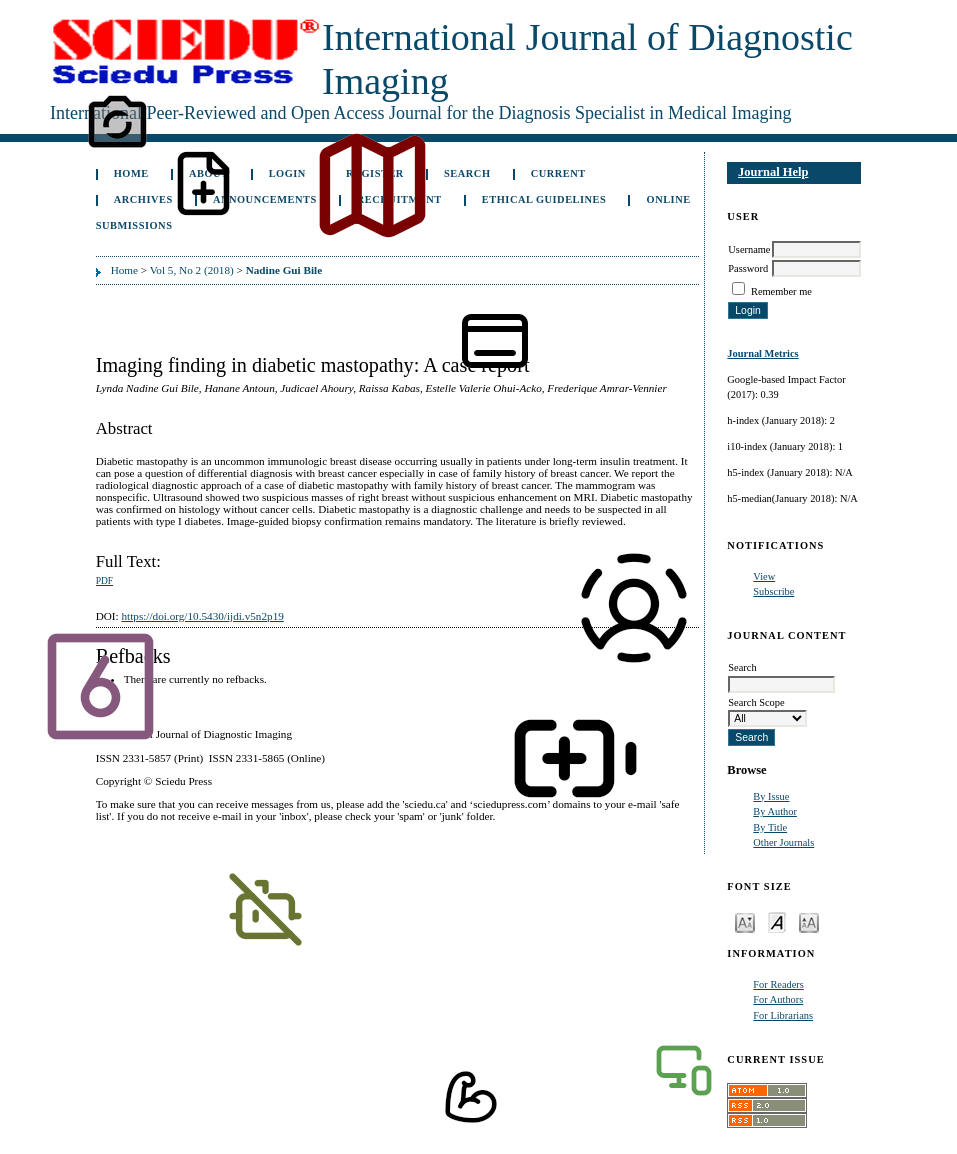 Image resolution: width=957 pixels, height=1154 pixels. What do you see at coordinates (634, 608) in the screenshot?
I see `incomplete or pending user profile` at bounding box center [634, 608].